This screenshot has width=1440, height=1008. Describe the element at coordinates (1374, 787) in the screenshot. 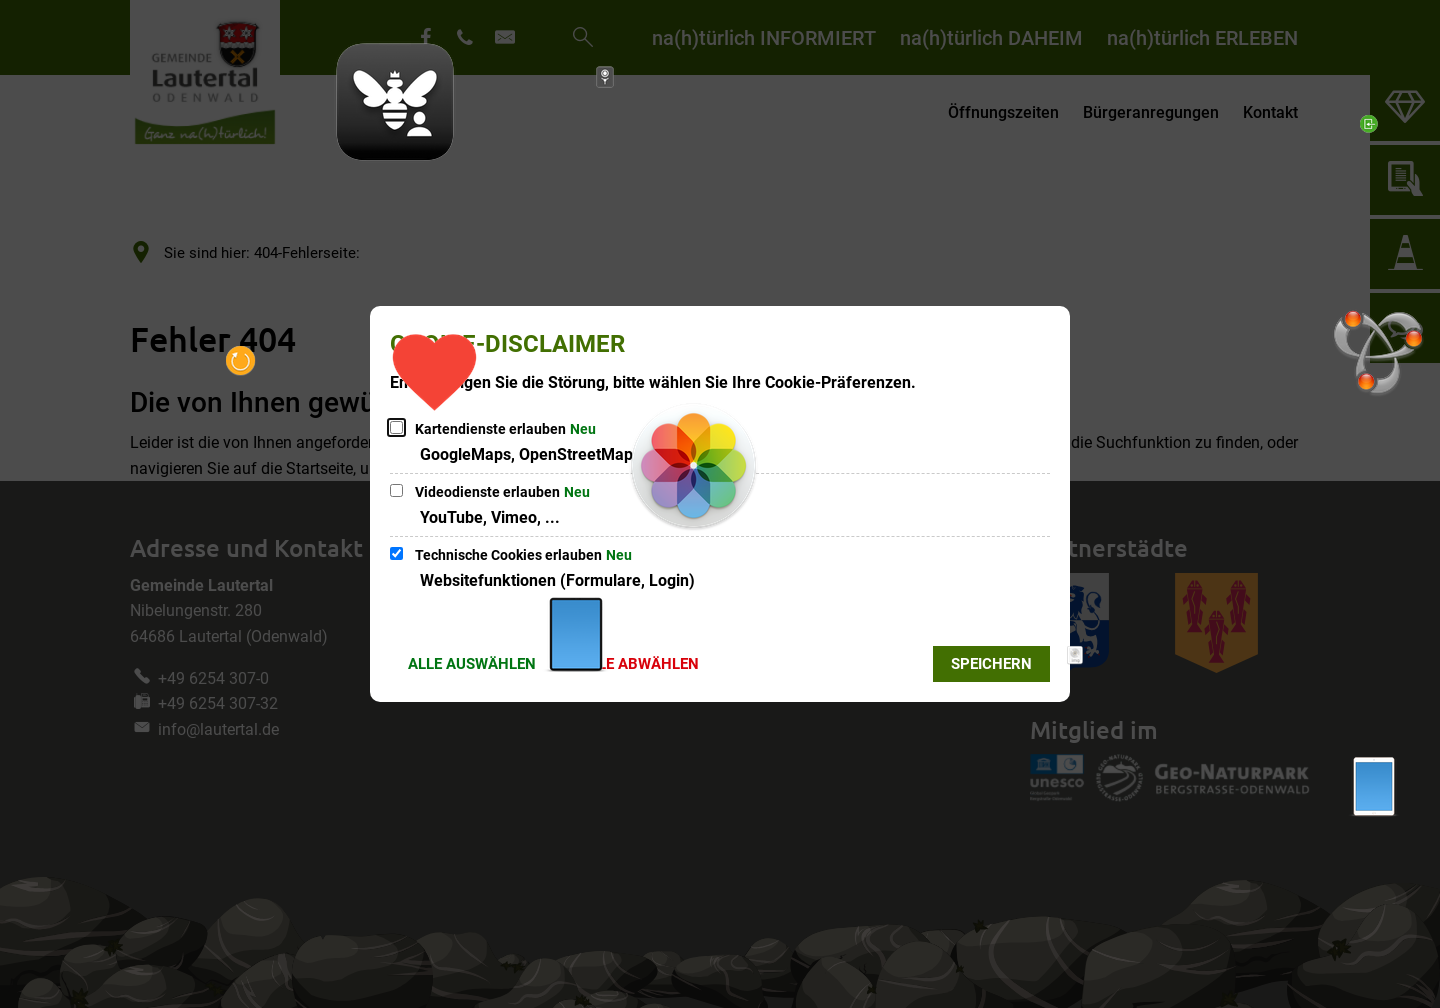

I see `iPad device connected to this computer` at that location.